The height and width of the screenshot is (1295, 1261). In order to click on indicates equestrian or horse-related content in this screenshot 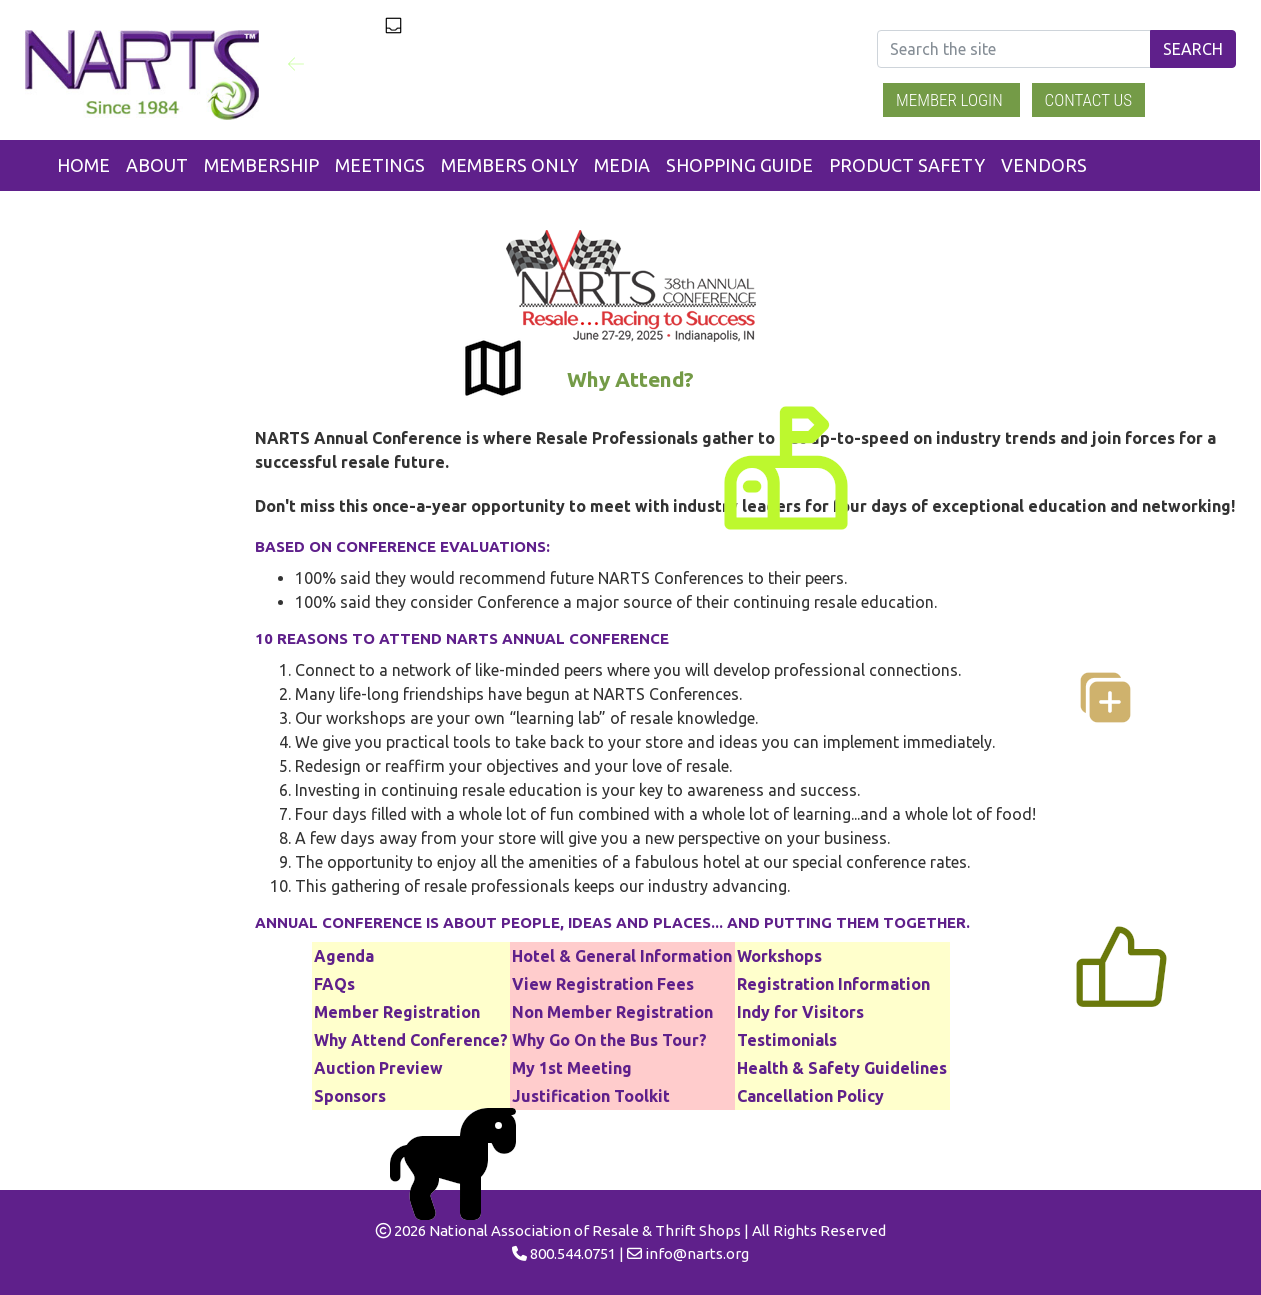, I will do `click(453, 1164)`.